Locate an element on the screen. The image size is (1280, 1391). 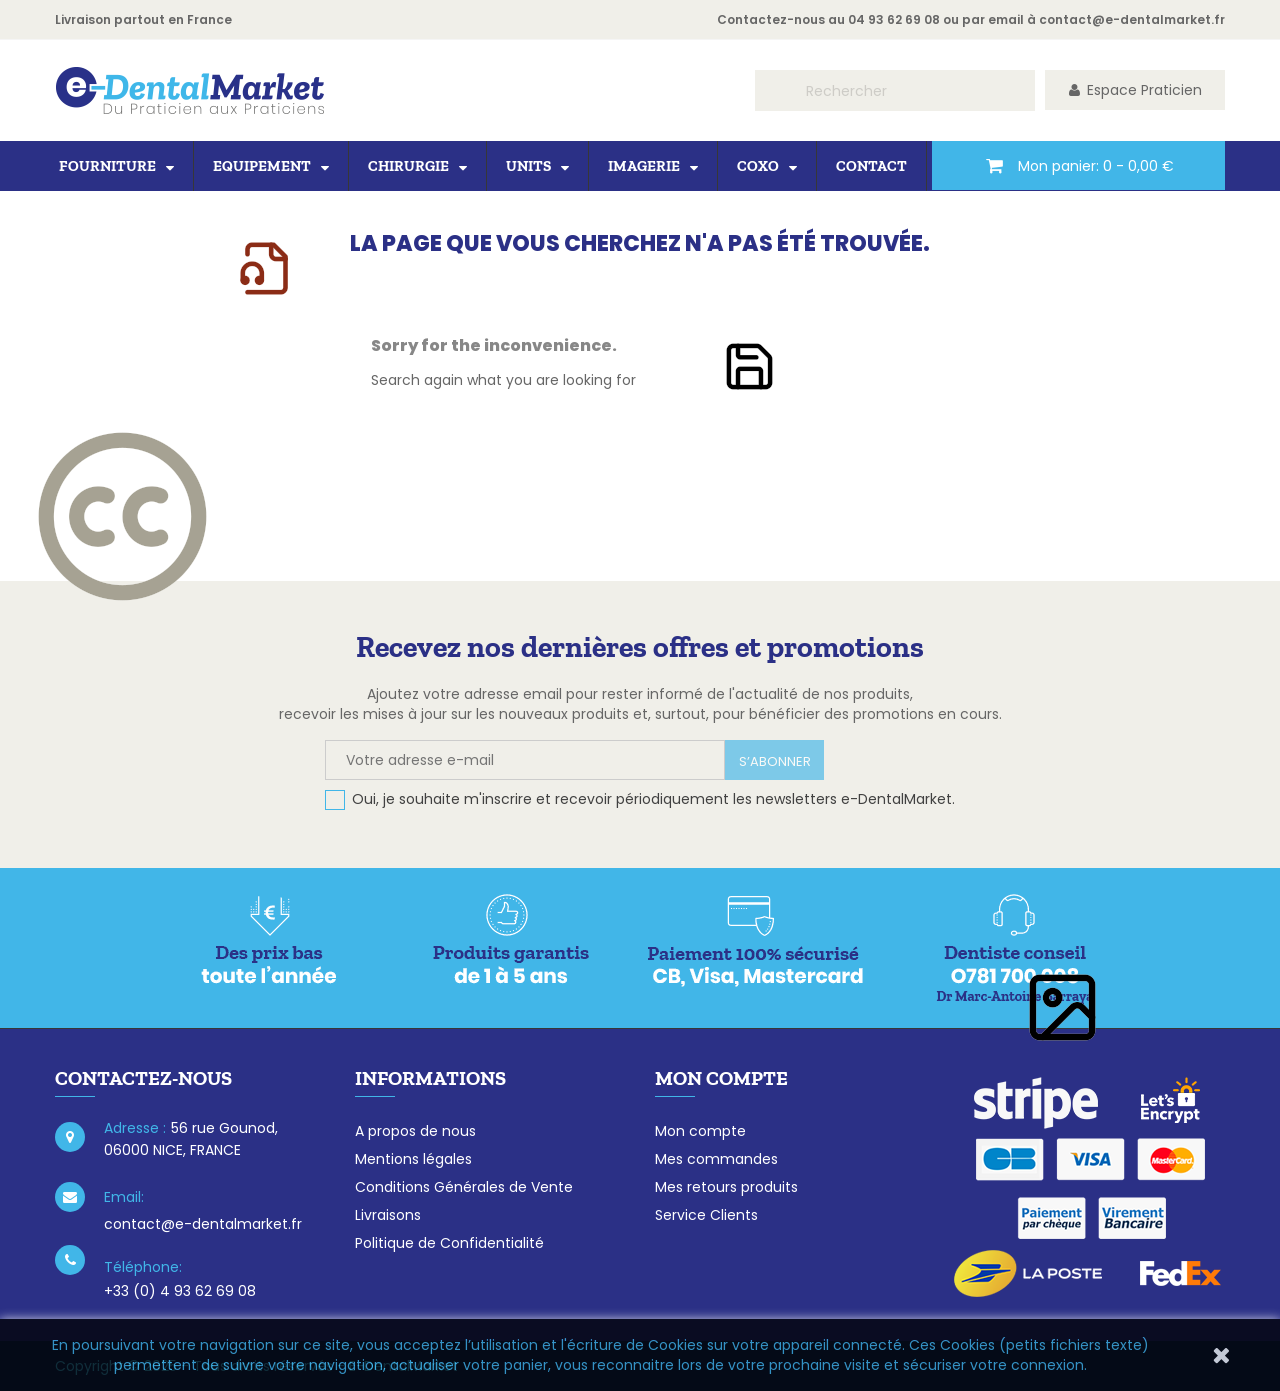
indicates content is licensed under creative commons is located at coordinates (122, 516).